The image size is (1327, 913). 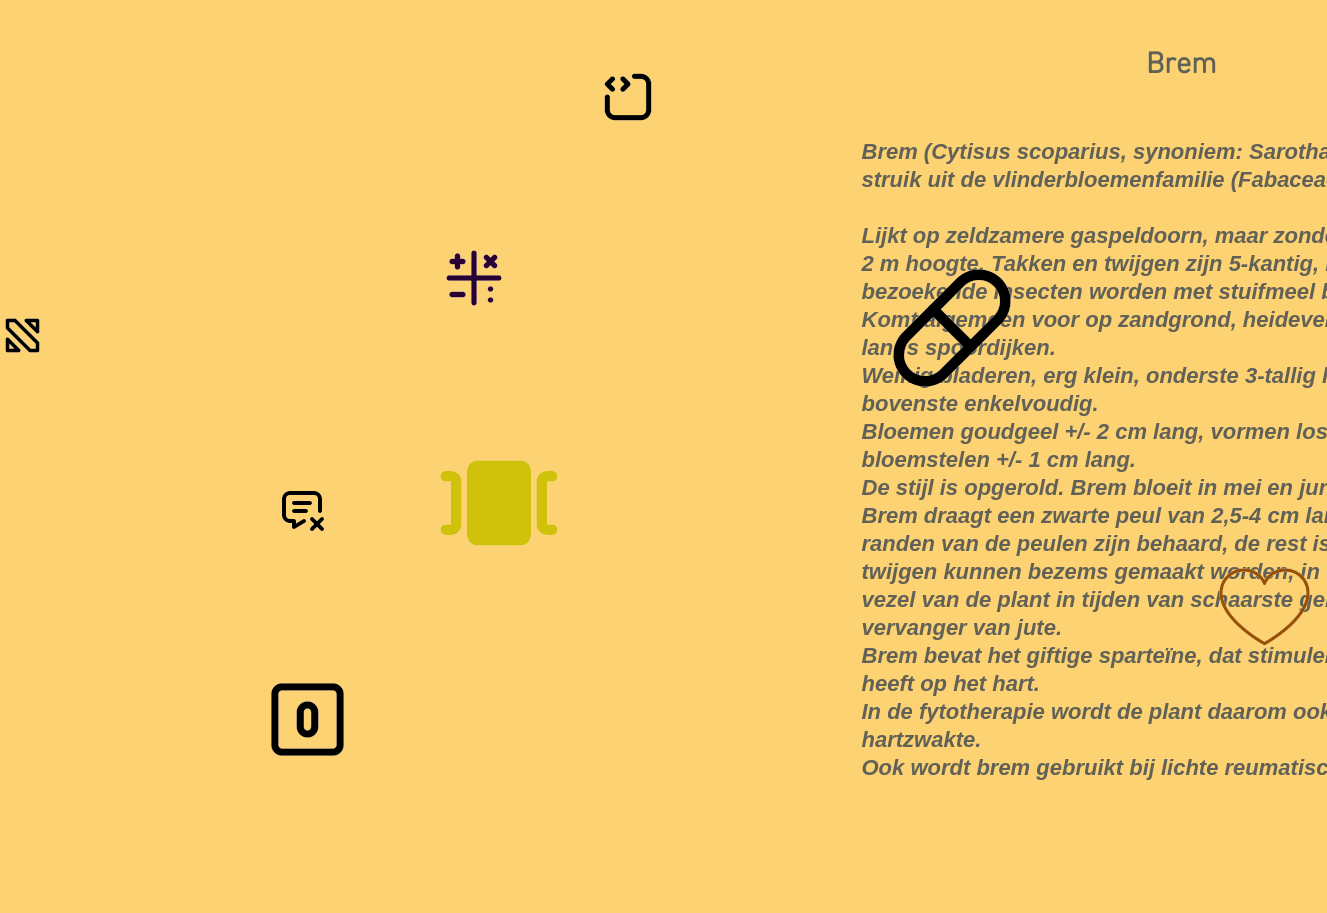 What do you see at coordinates (302, 509) in the screenshot?
I see `delete a message or conversation` at bounding box center [302, 509].